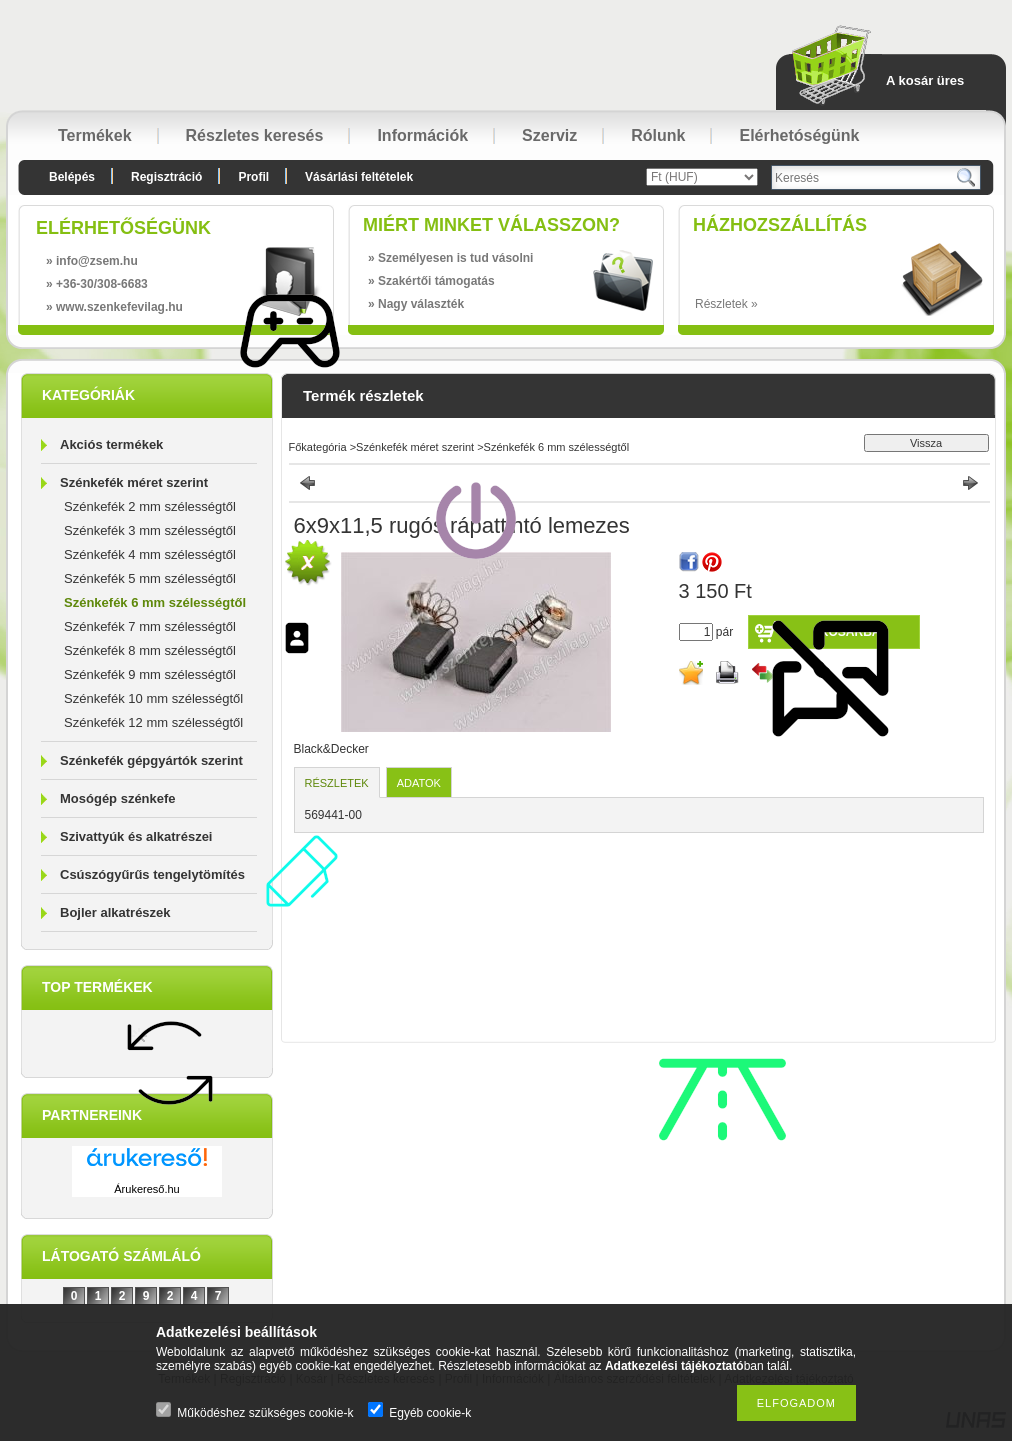 This screenshot has width=1012, height=1441. Describe the element at coordinates (830, 678) in the screenshot. I see `mute or disable message notifications` at that location.